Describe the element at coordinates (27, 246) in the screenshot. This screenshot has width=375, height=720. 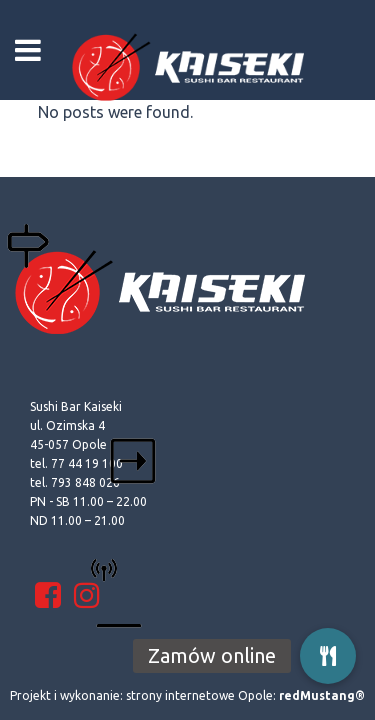
I see `view project milestones` at that location.